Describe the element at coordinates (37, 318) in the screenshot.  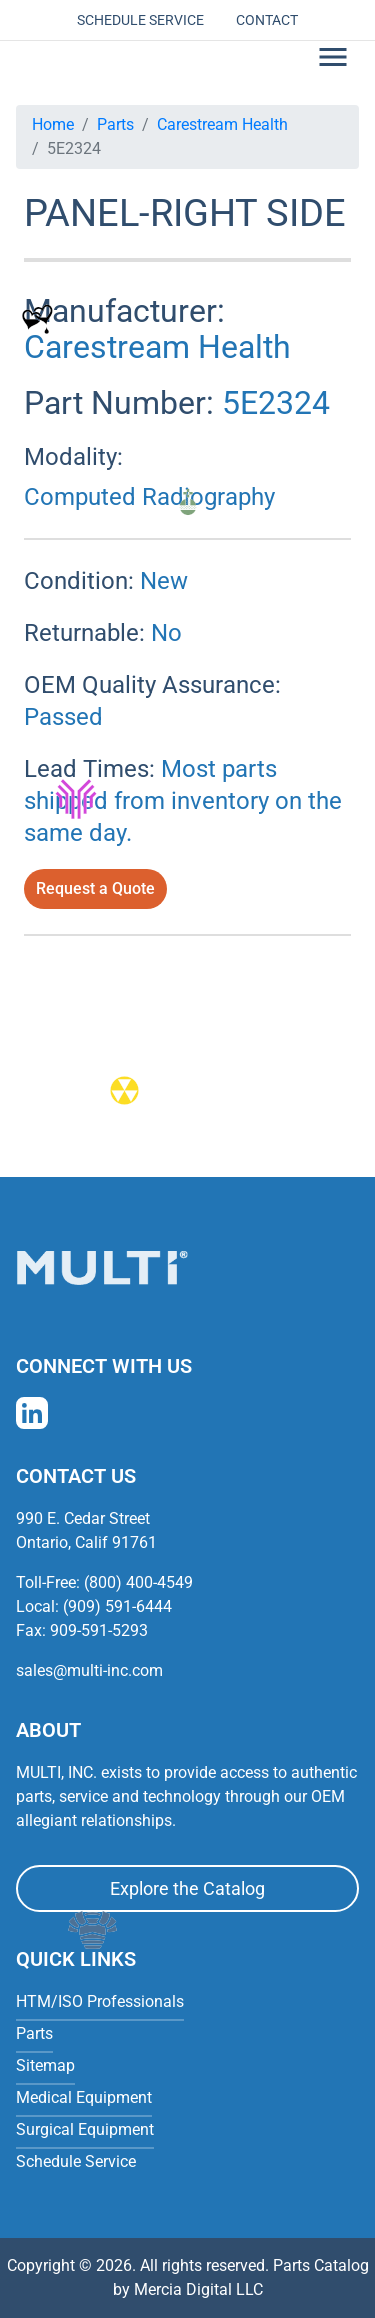
I see `transfer health or life points between characters` at that location.